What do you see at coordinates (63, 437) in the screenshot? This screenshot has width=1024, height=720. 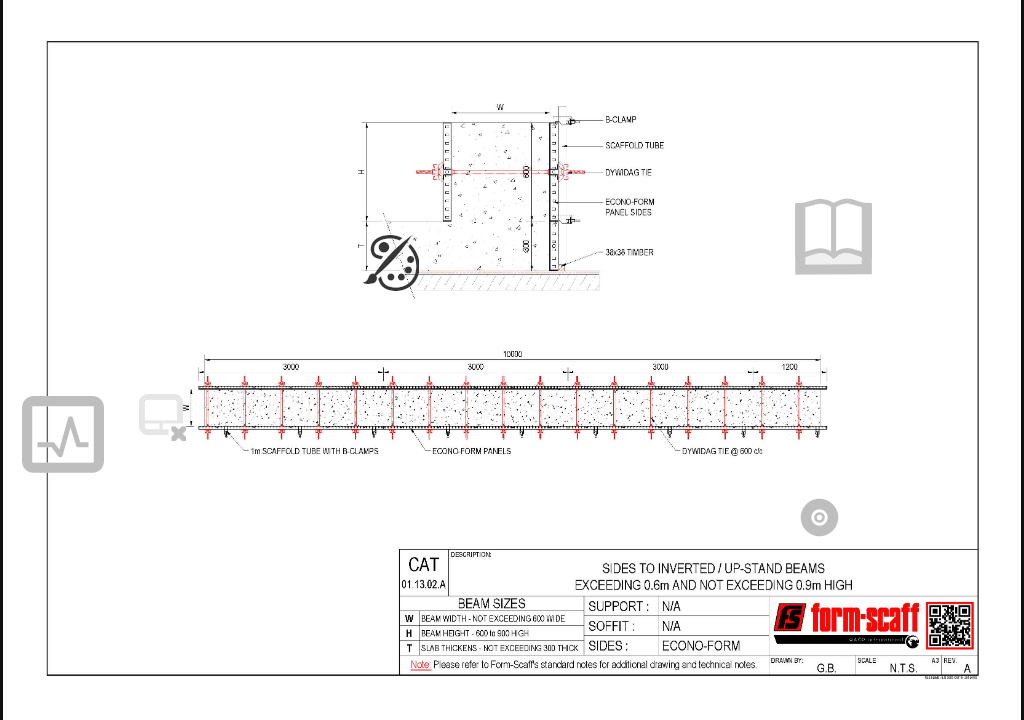 I see `open system monitor to view resource usage` at bounding box center [63, 437].